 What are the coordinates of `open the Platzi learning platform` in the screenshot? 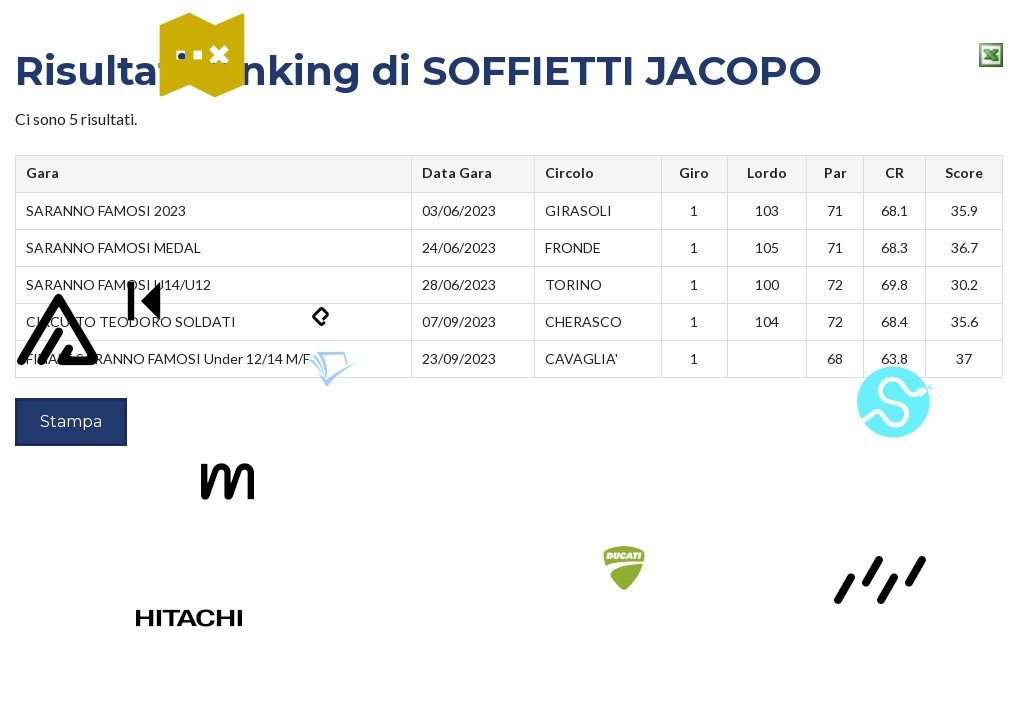 It's located at (320, 316).